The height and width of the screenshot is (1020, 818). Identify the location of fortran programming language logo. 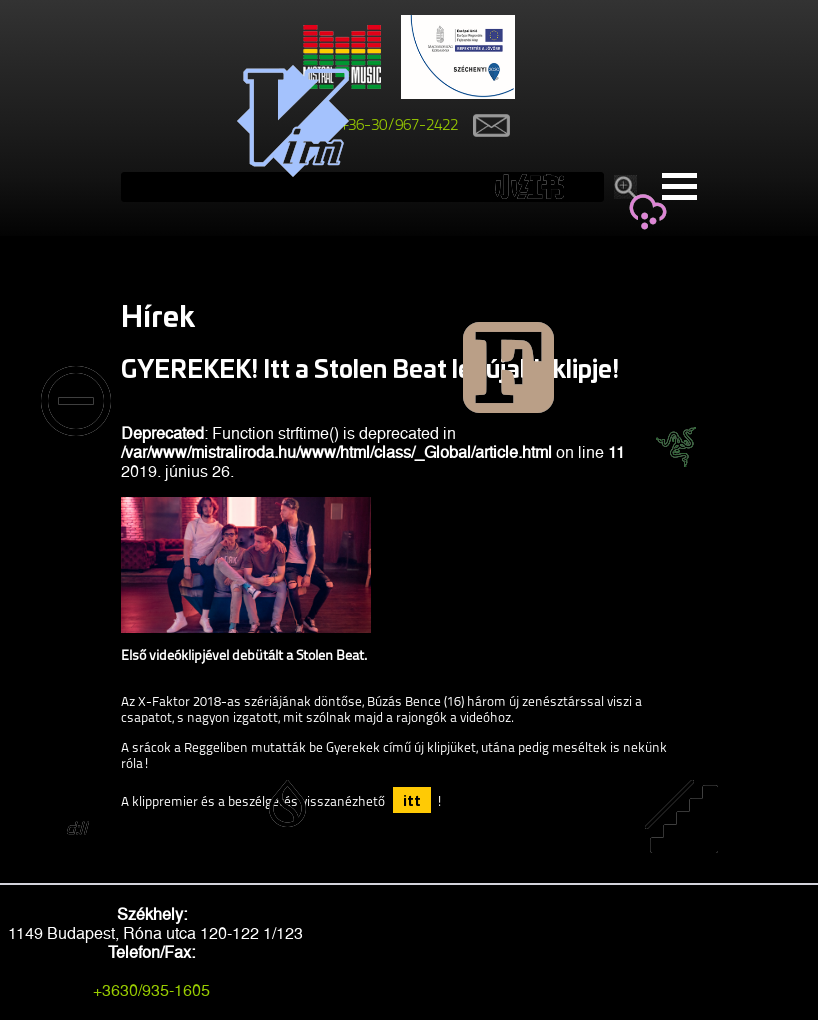
(508, 367).